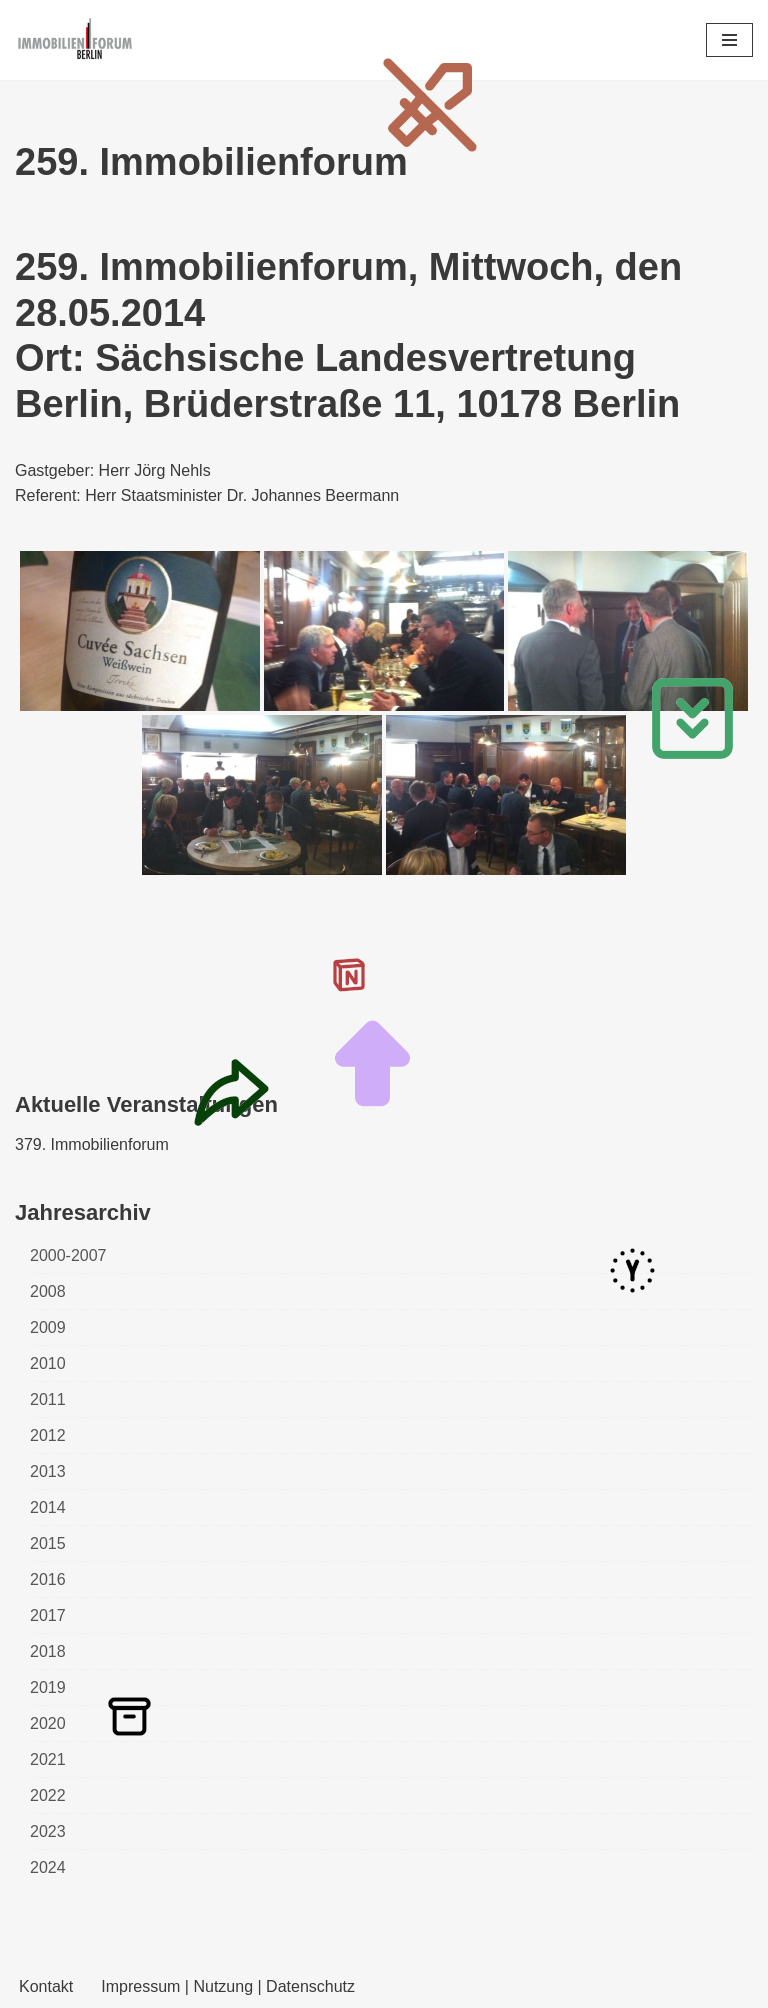  I want to click on archive this item, so click(129, 1716).